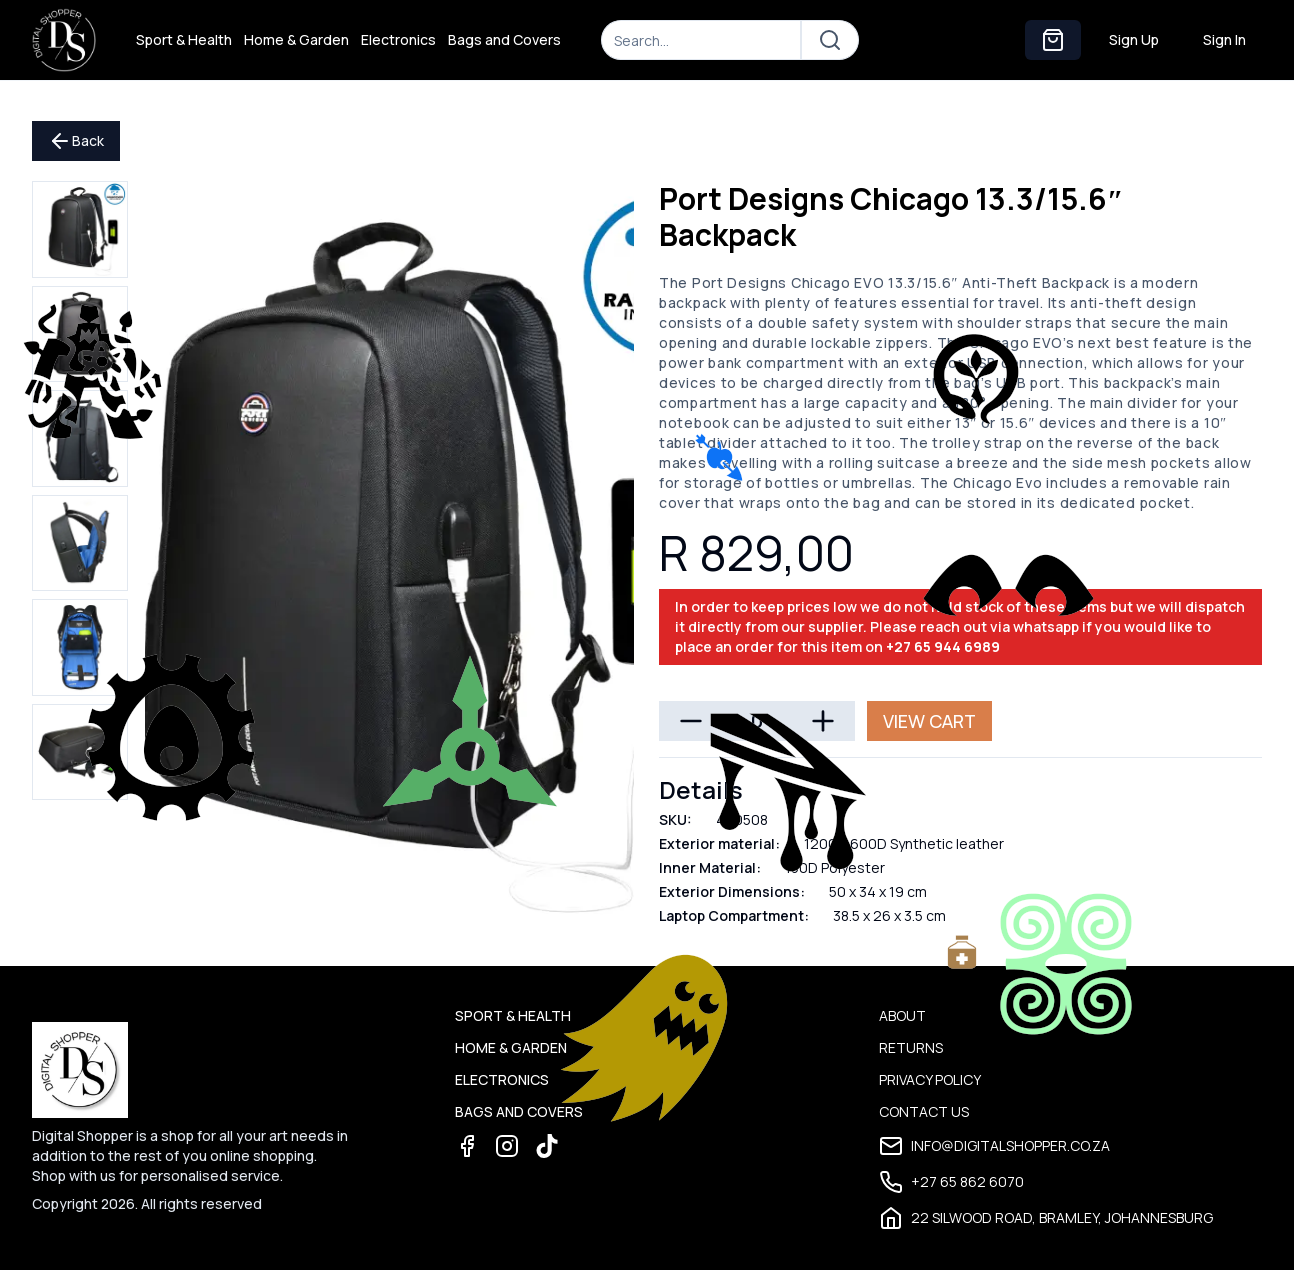  What do you see at coordinates (644, 1038) in the screenshot?
I see `toggle ghost mode or invisible status` at bounding box center [644, 1038].